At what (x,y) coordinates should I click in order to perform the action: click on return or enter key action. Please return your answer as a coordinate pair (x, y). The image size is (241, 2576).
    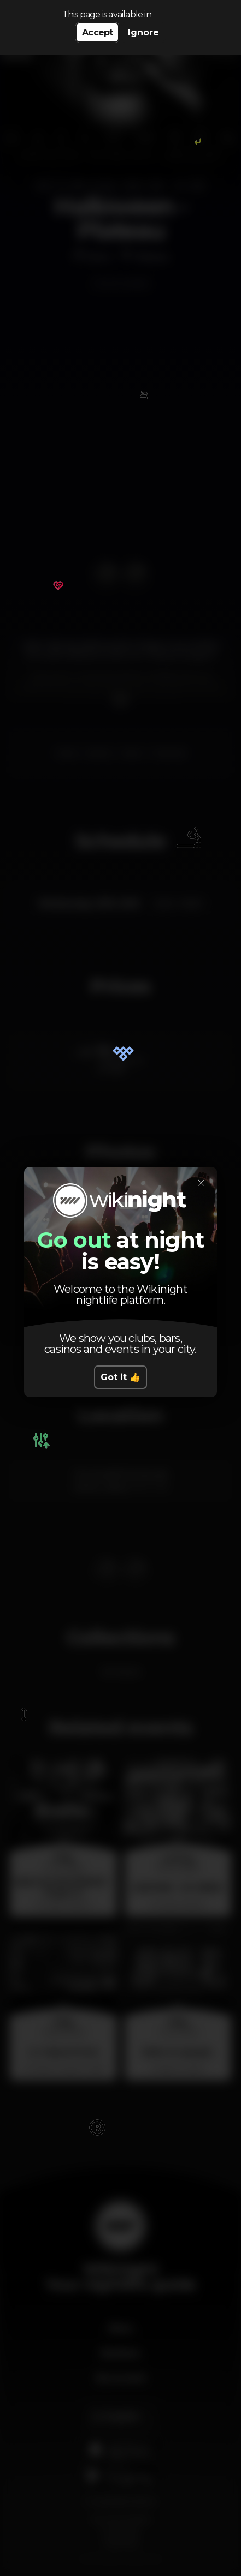
    Looking at the image, I should click on (198, 141).